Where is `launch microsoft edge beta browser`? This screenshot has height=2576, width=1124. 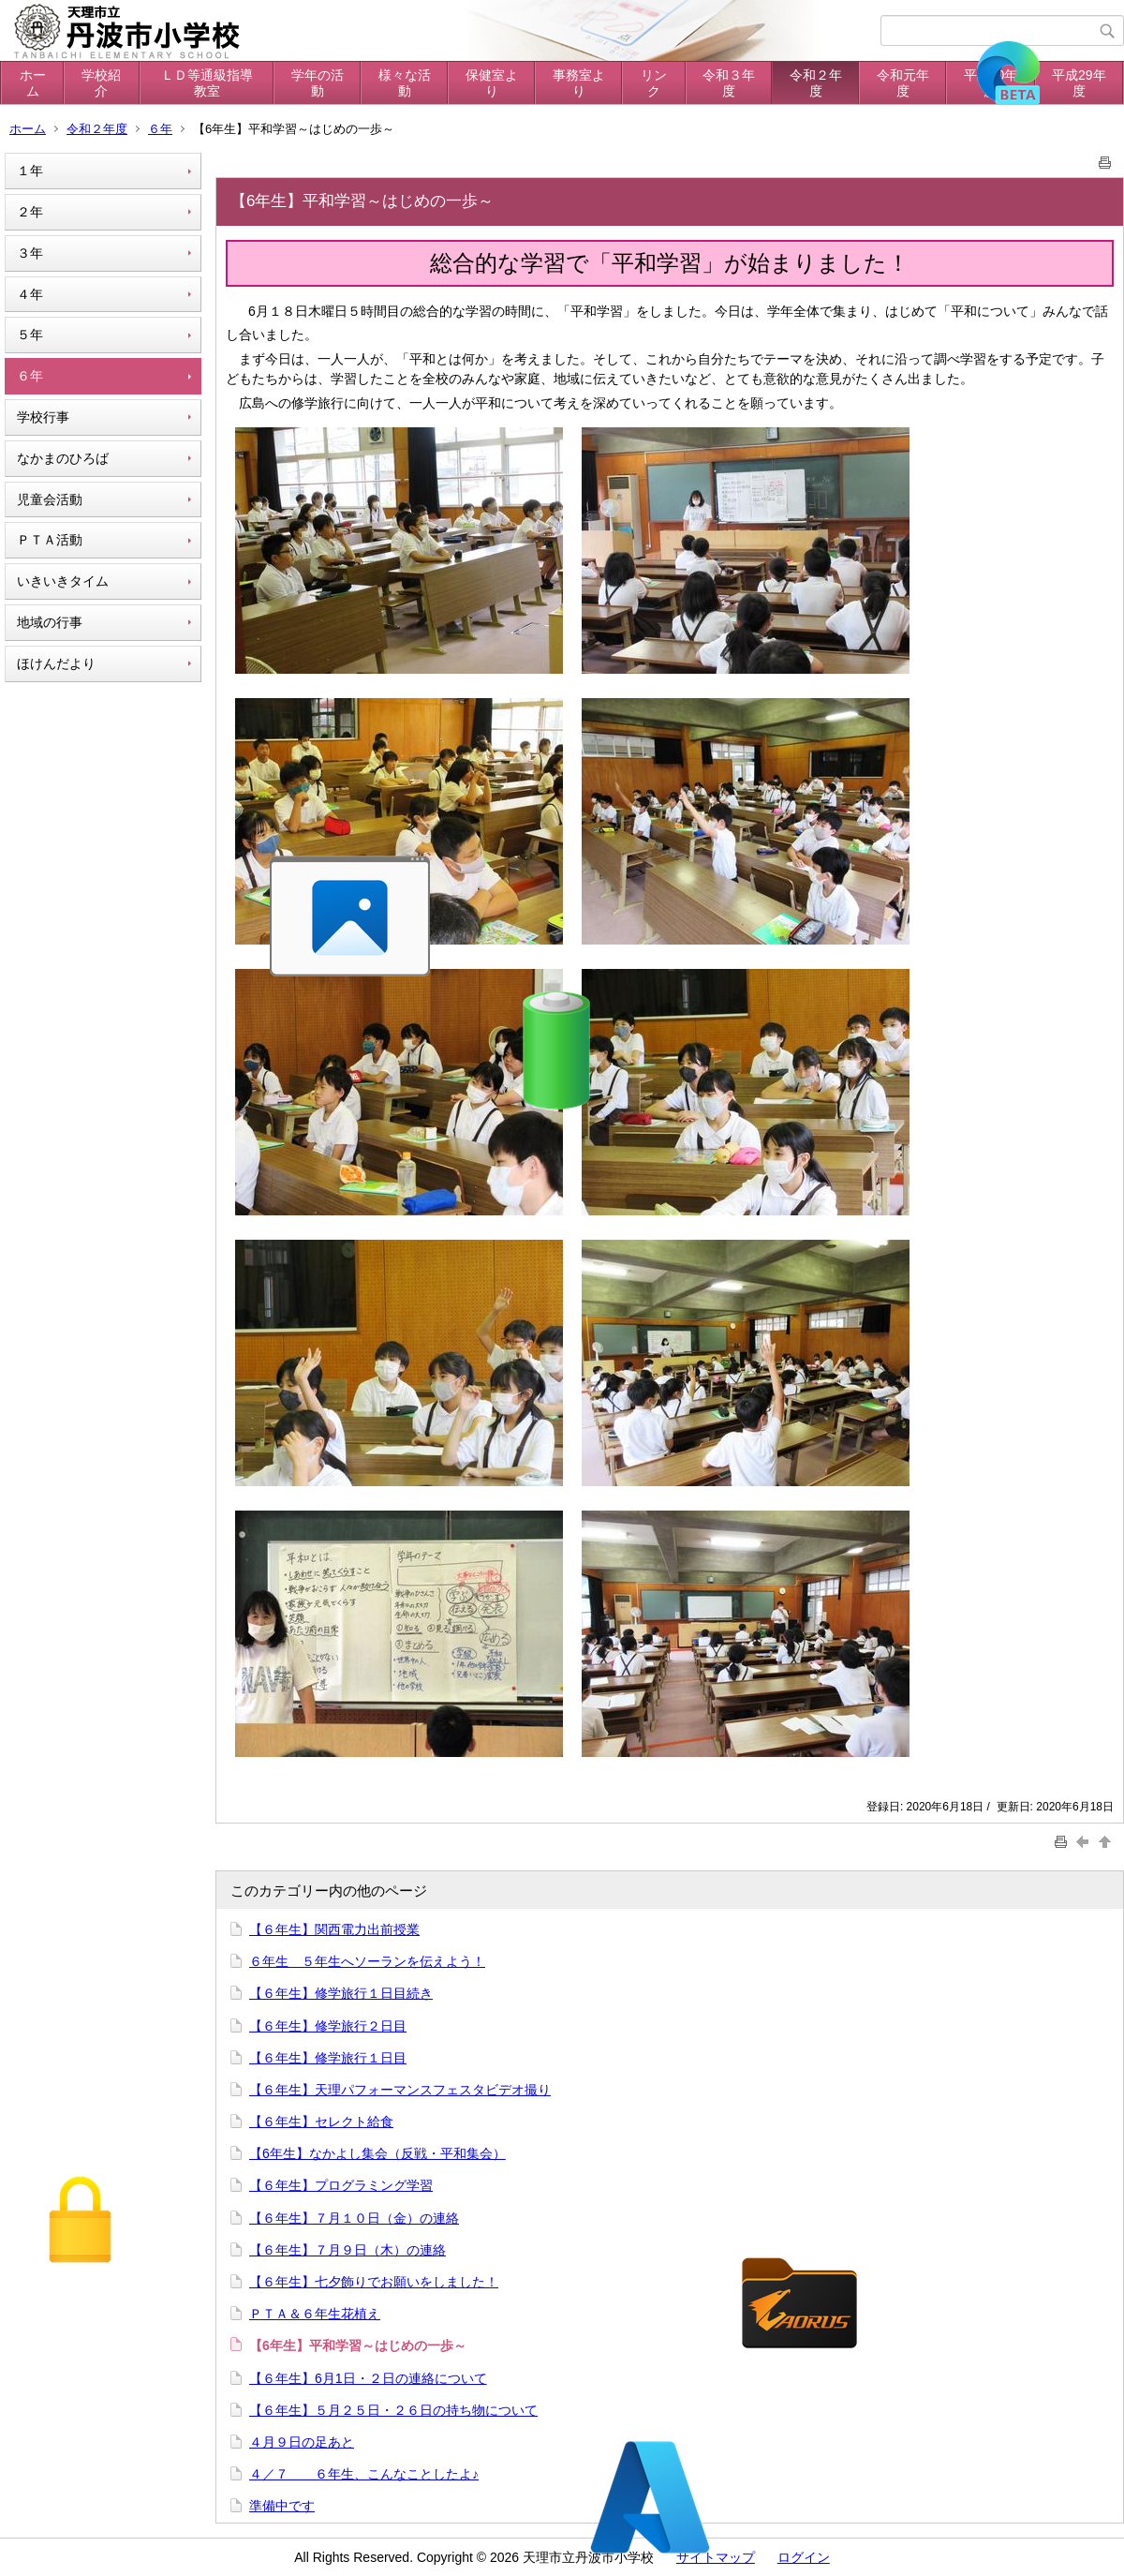 launch microsoft edge beta browser is located at coordinates (1008, 72).